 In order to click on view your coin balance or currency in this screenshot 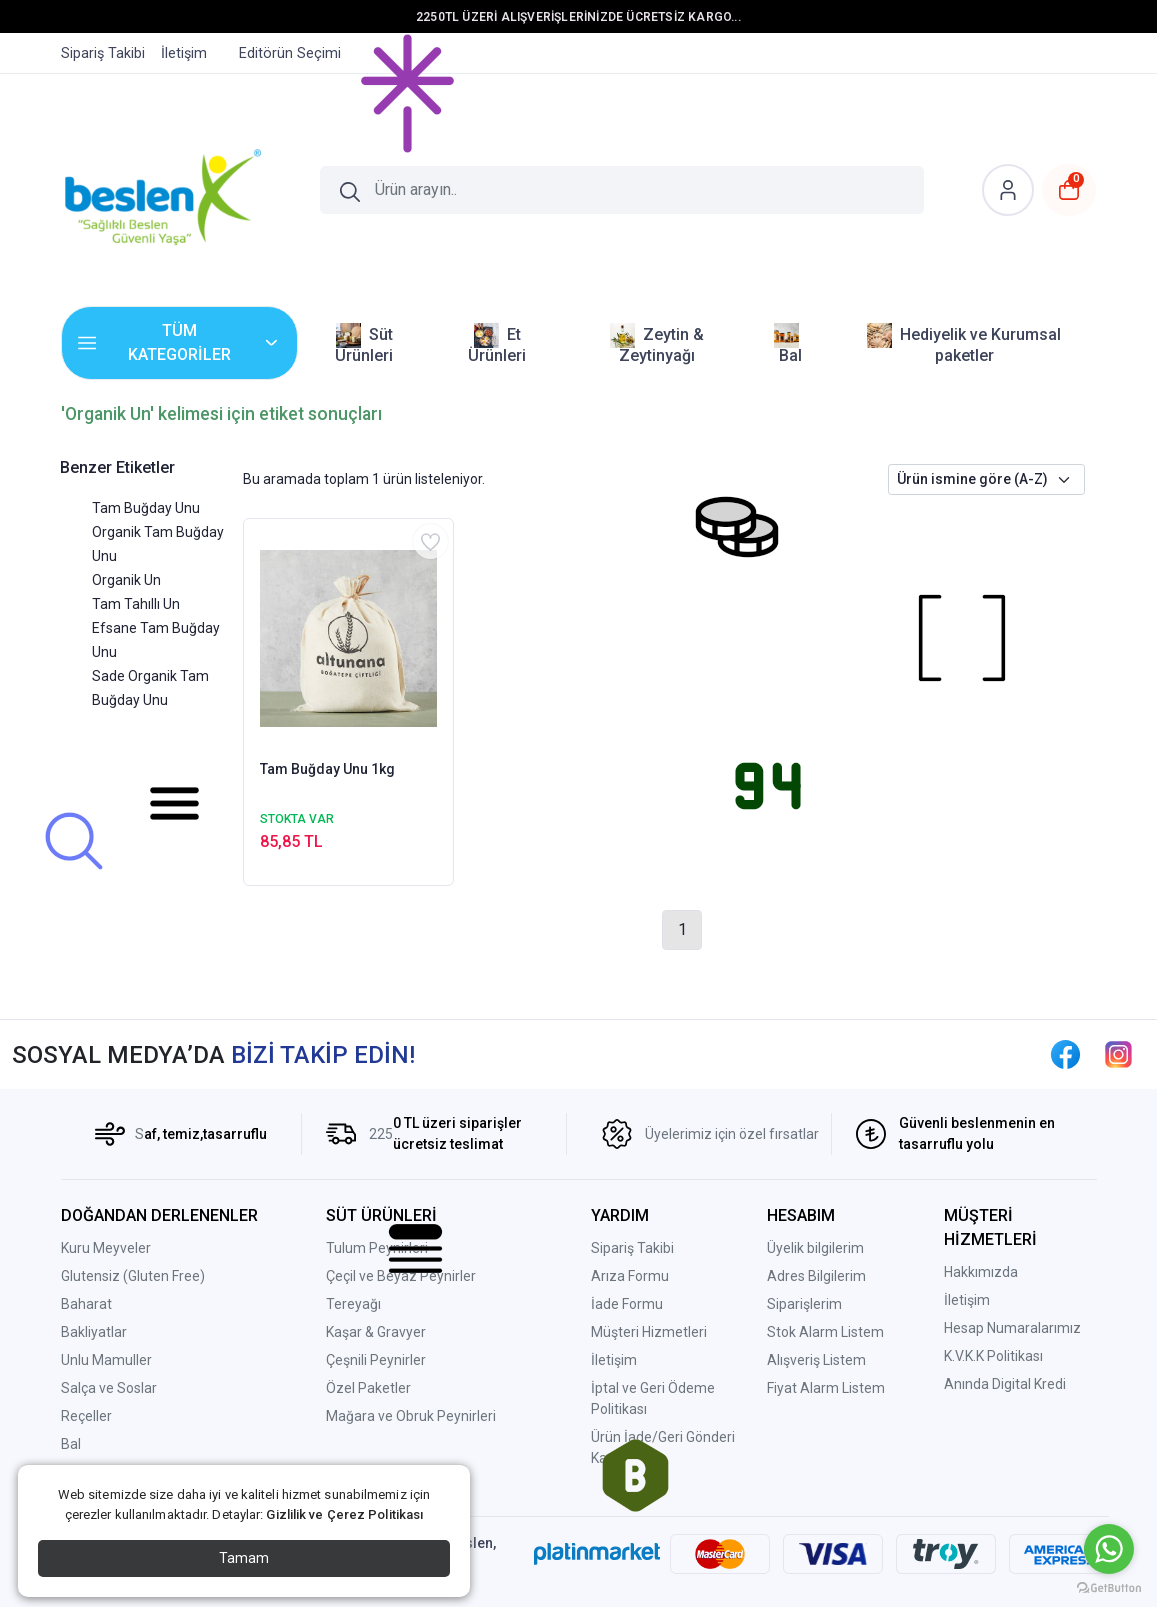, I will do `click(737, 527)`.